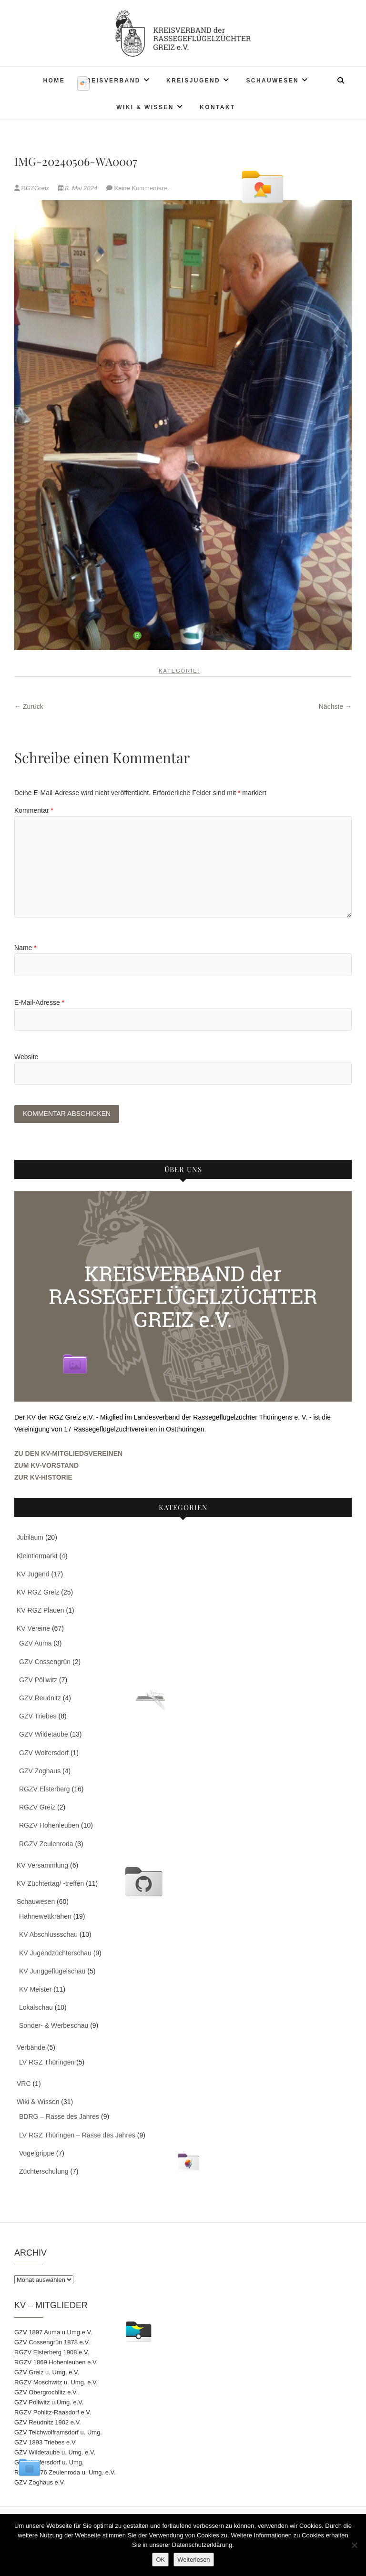  I want to click on open a presentation file, so click(83, 83).